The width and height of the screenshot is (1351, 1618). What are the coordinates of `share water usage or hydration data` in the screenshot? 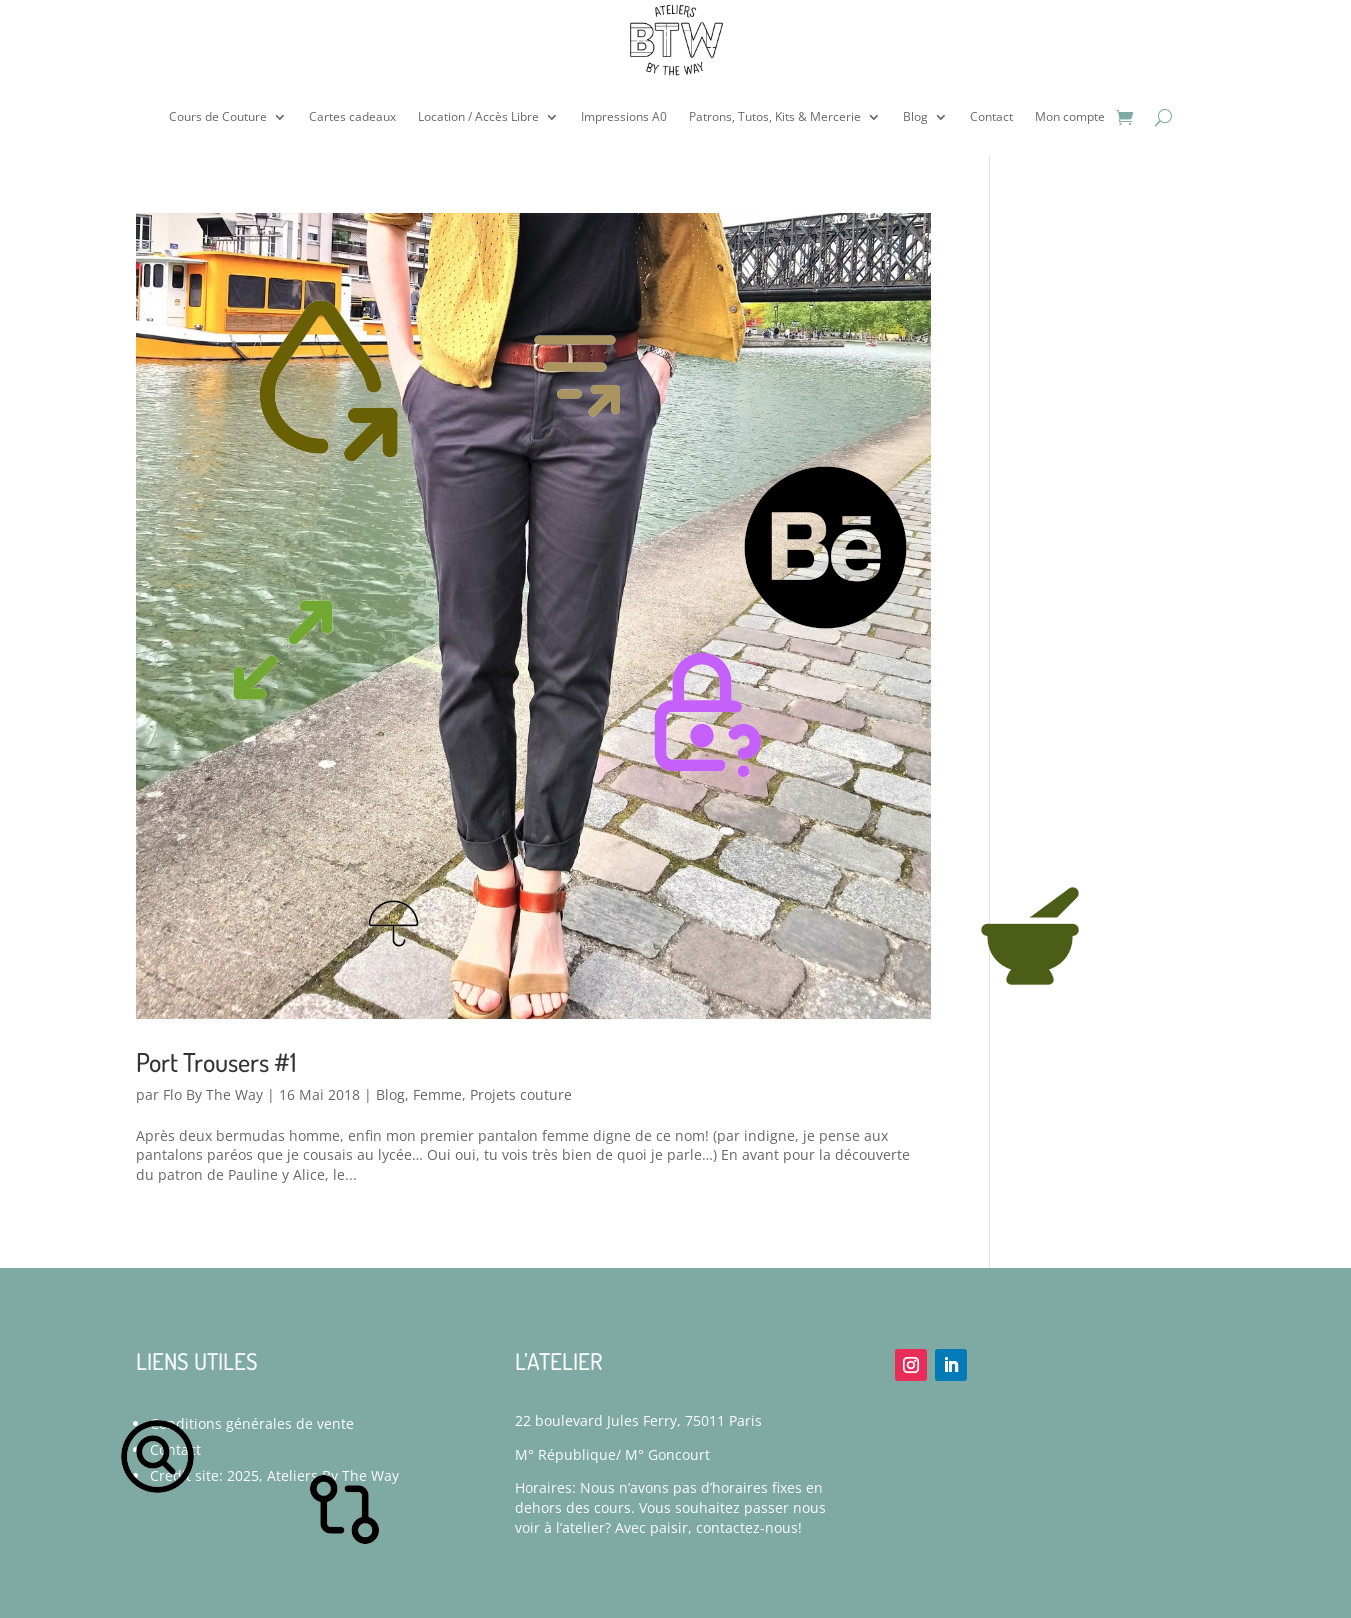 It's located at (321, 377).